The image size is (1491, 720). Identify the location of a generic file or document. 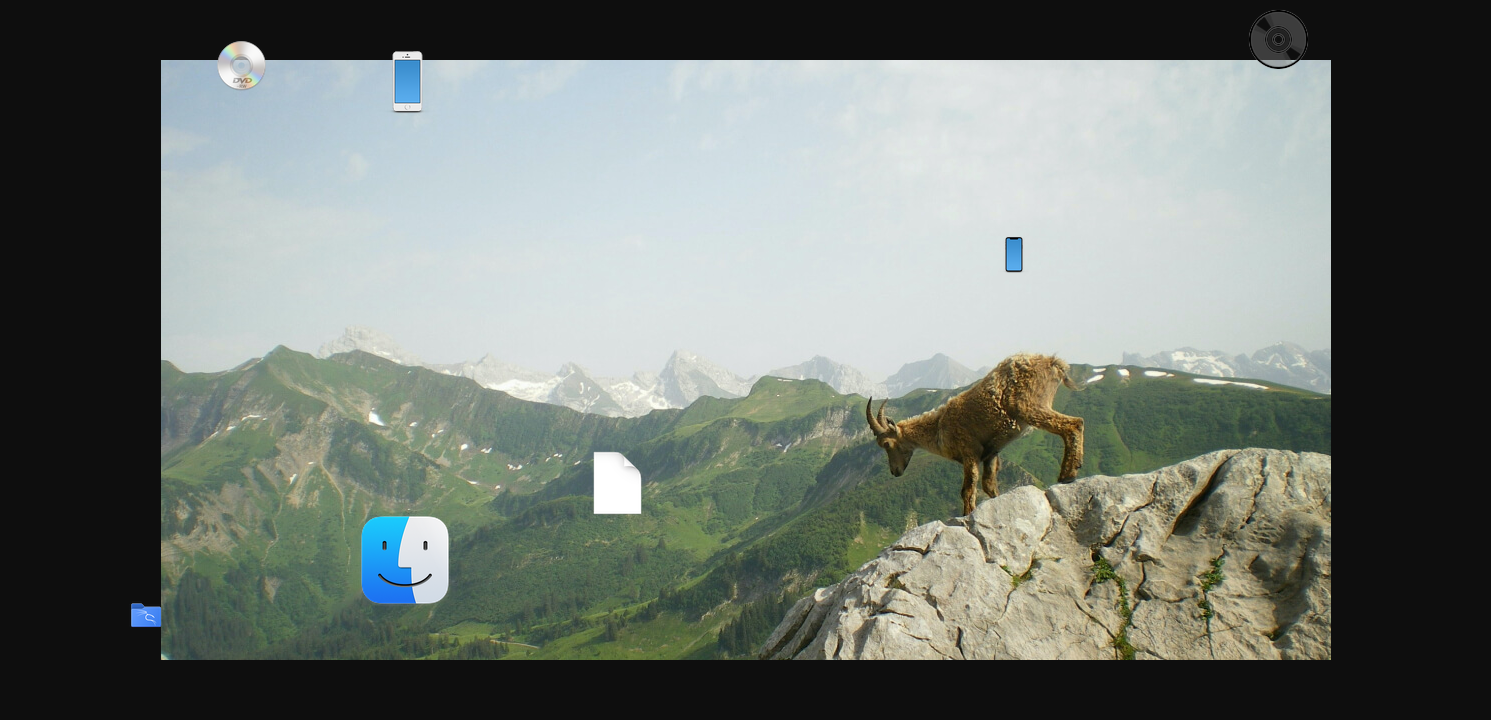
(617, 484).